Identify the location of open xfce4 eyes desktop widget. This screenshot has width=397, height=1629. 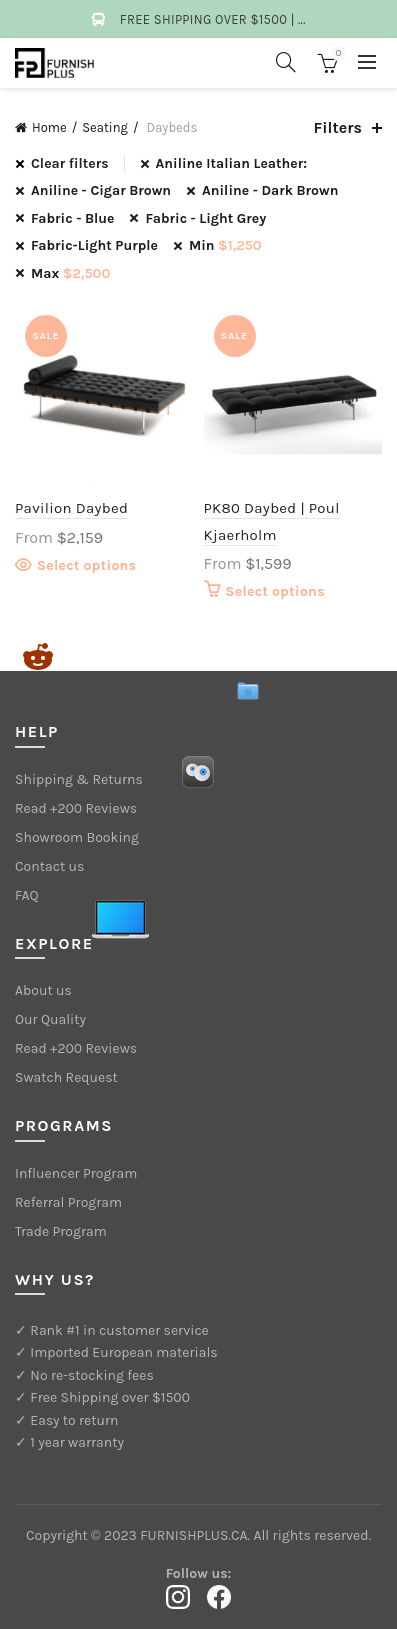
(198, 772).